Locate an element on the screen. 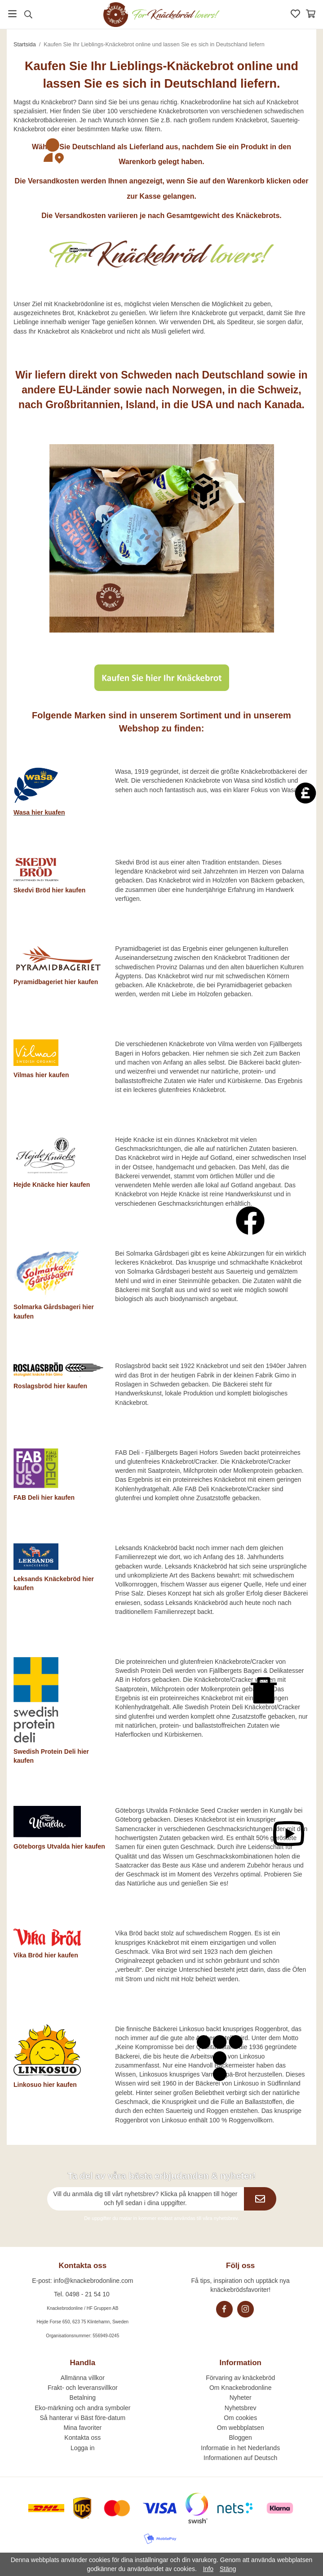  view balance in british pounds is located at coordinates (305, 793).